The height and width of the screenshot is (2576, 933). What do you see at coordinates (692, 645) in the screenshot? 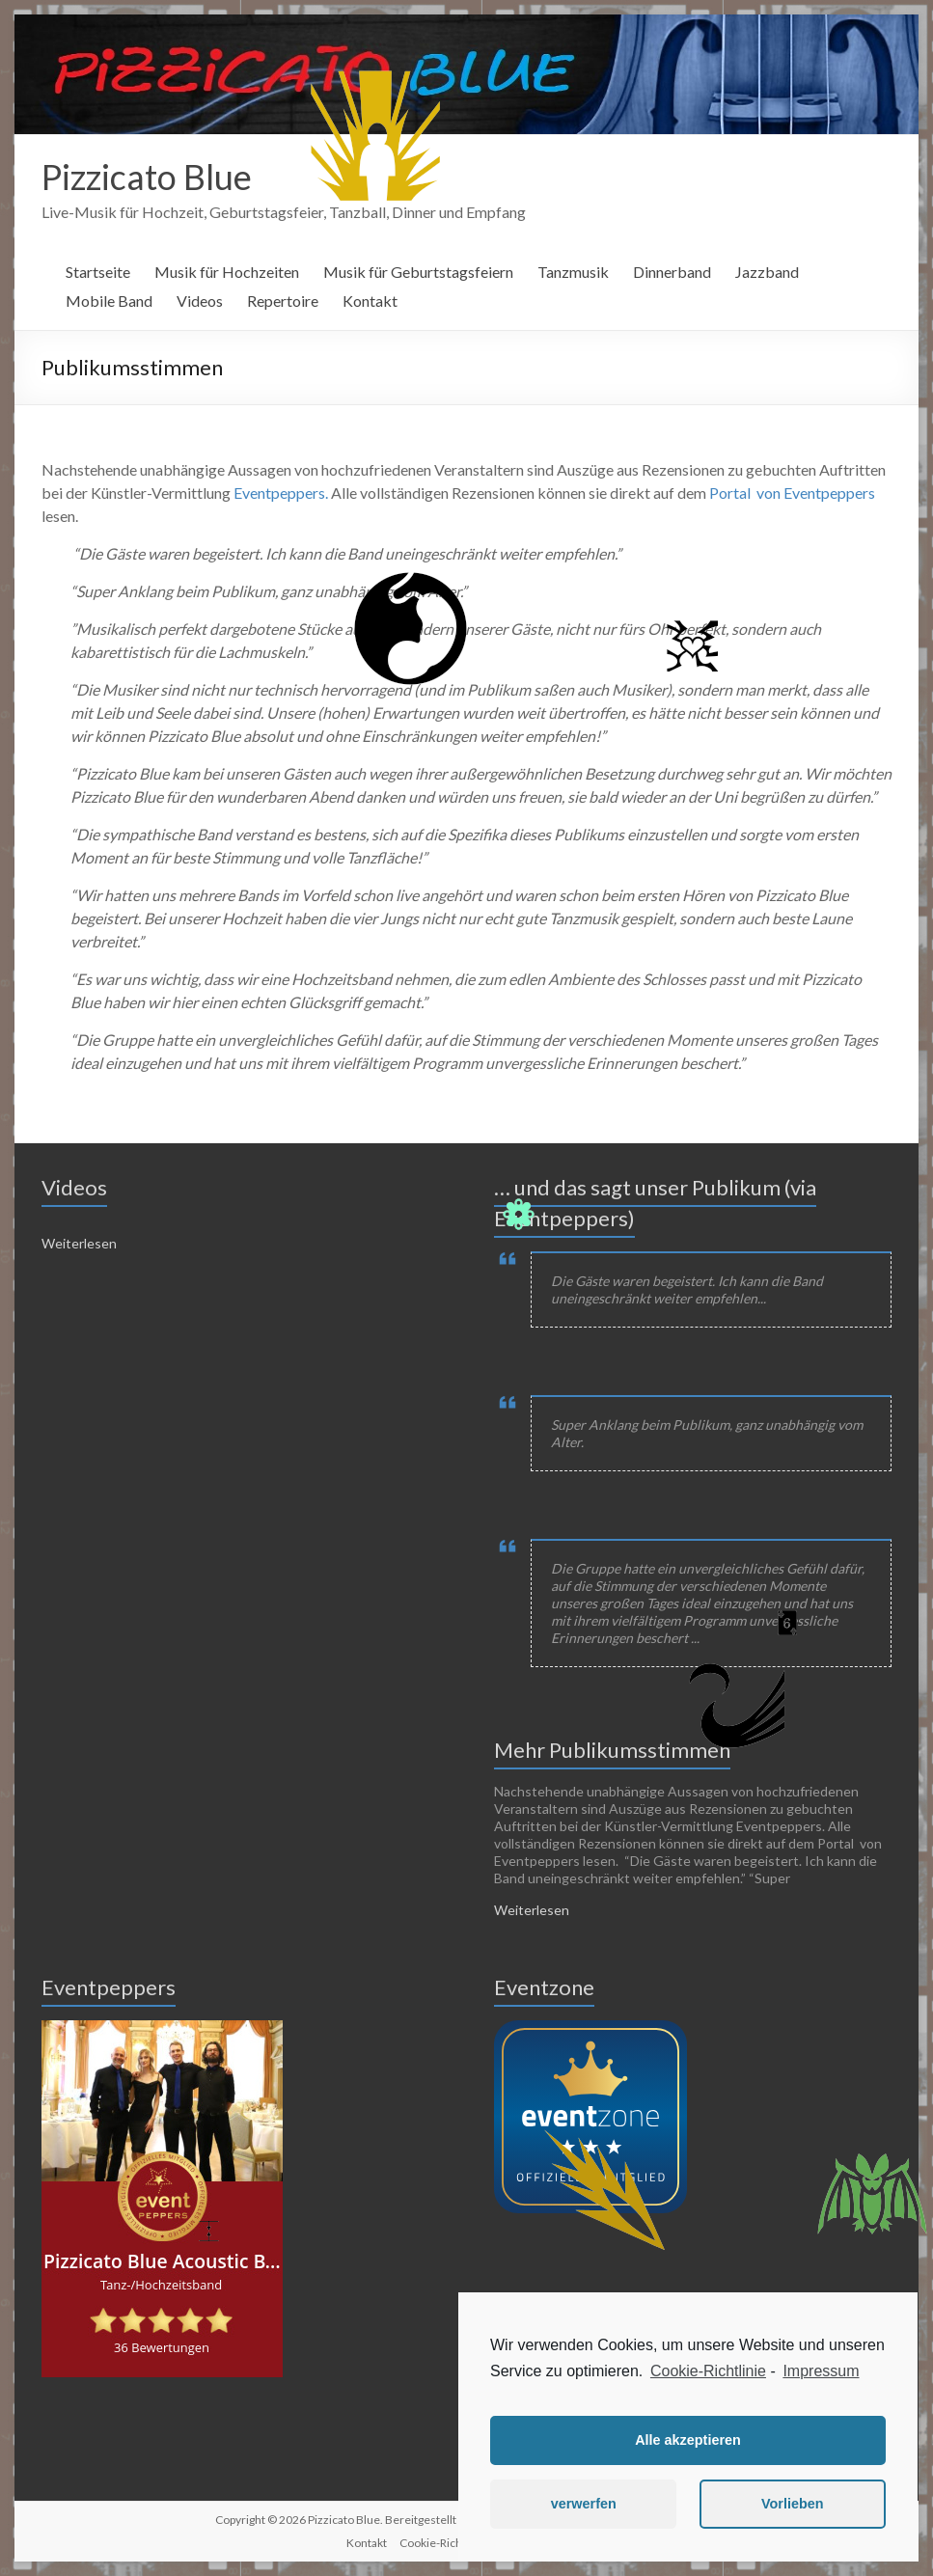
I see `activate defibrillator or emergency revival action` at bounding box center [692, 645].